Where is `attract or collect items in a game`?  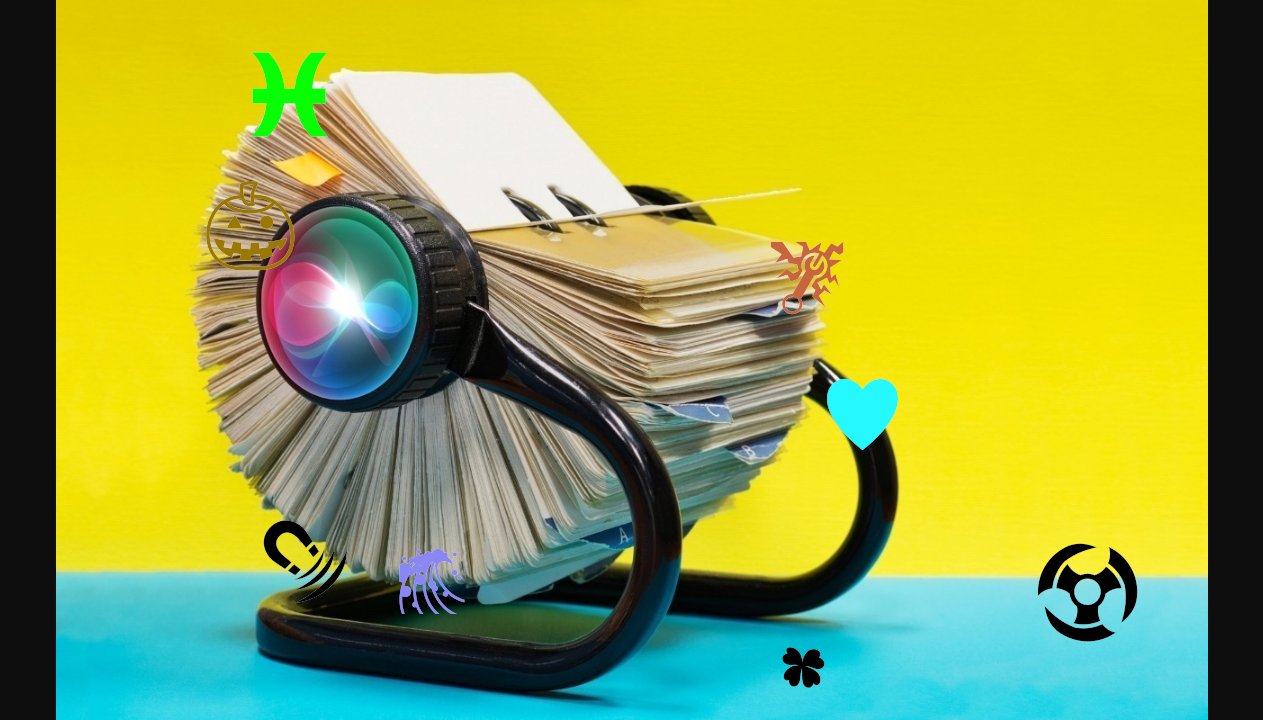
attract or collect items in a game is located at coordinates (305, 561).